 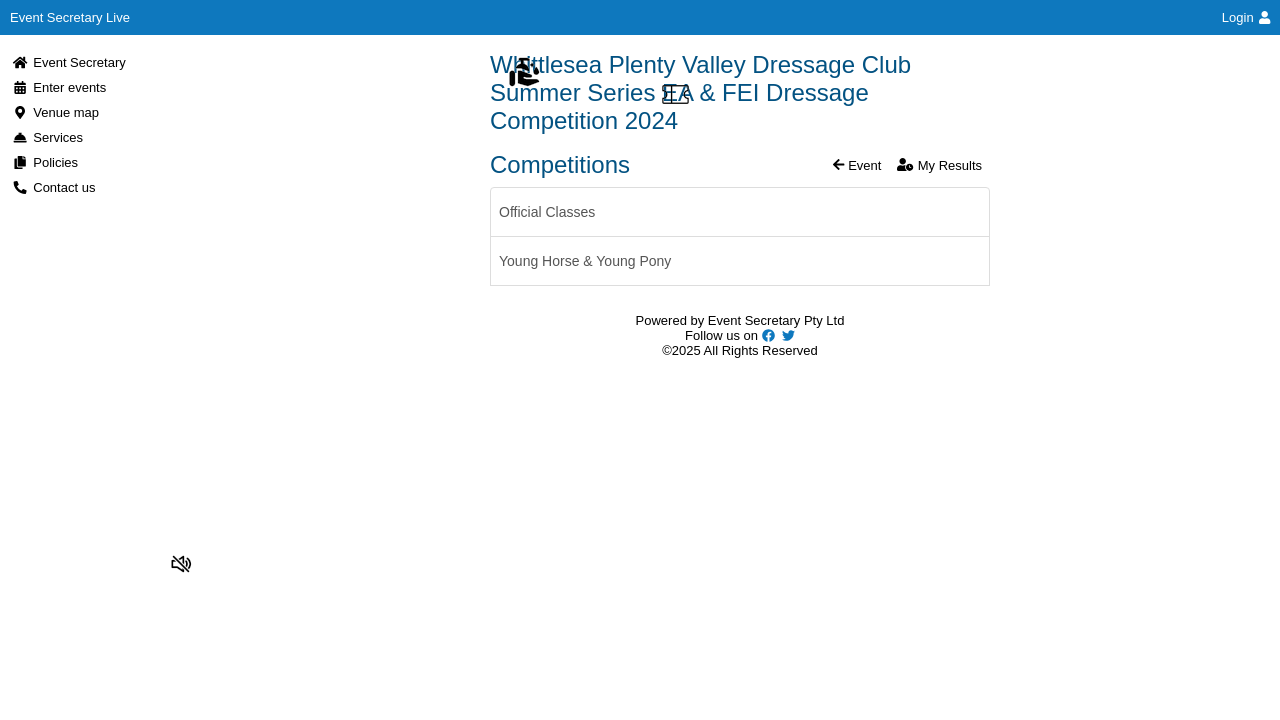 I want to click on hand washing or hygiene reminder, so click(x=525, y=72).